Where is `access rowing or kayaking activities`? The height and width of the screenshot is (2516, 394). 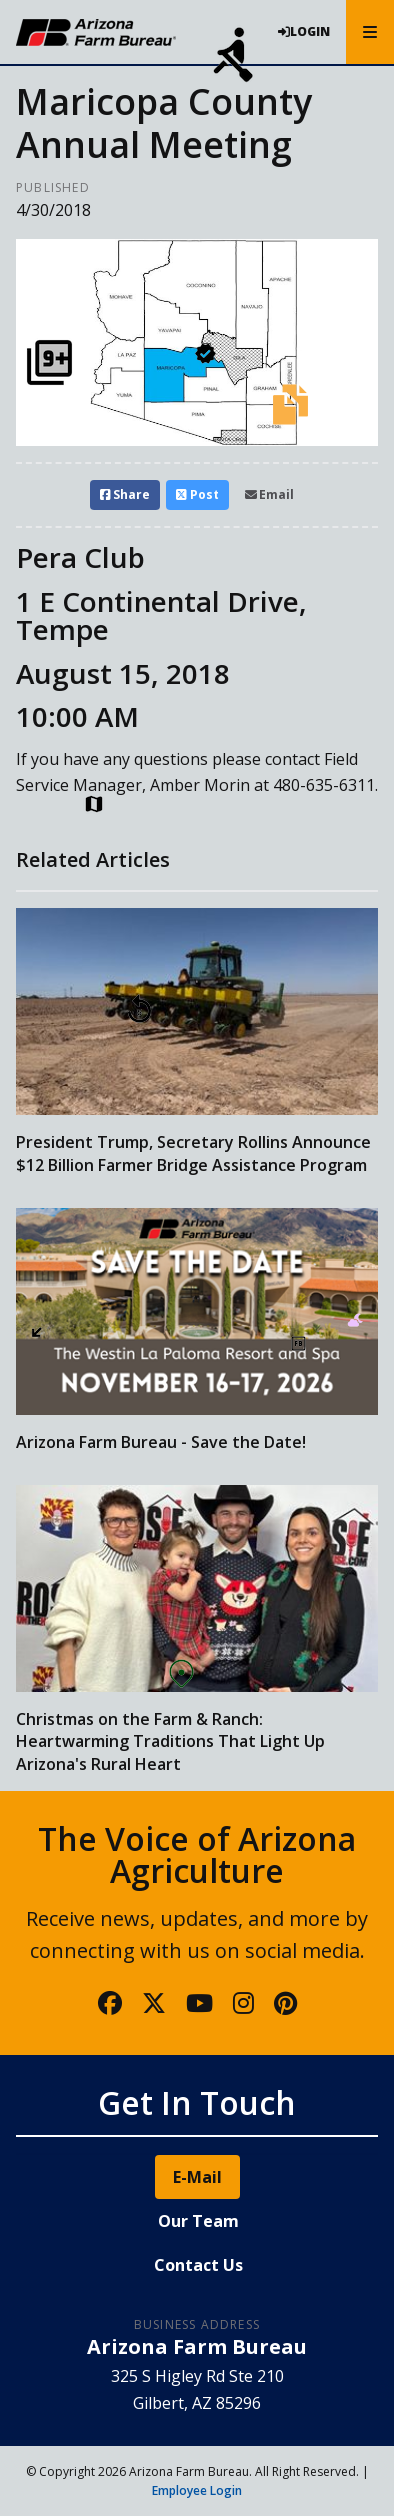 access rowing or kayaking activities is located at coordinates (232, 54).